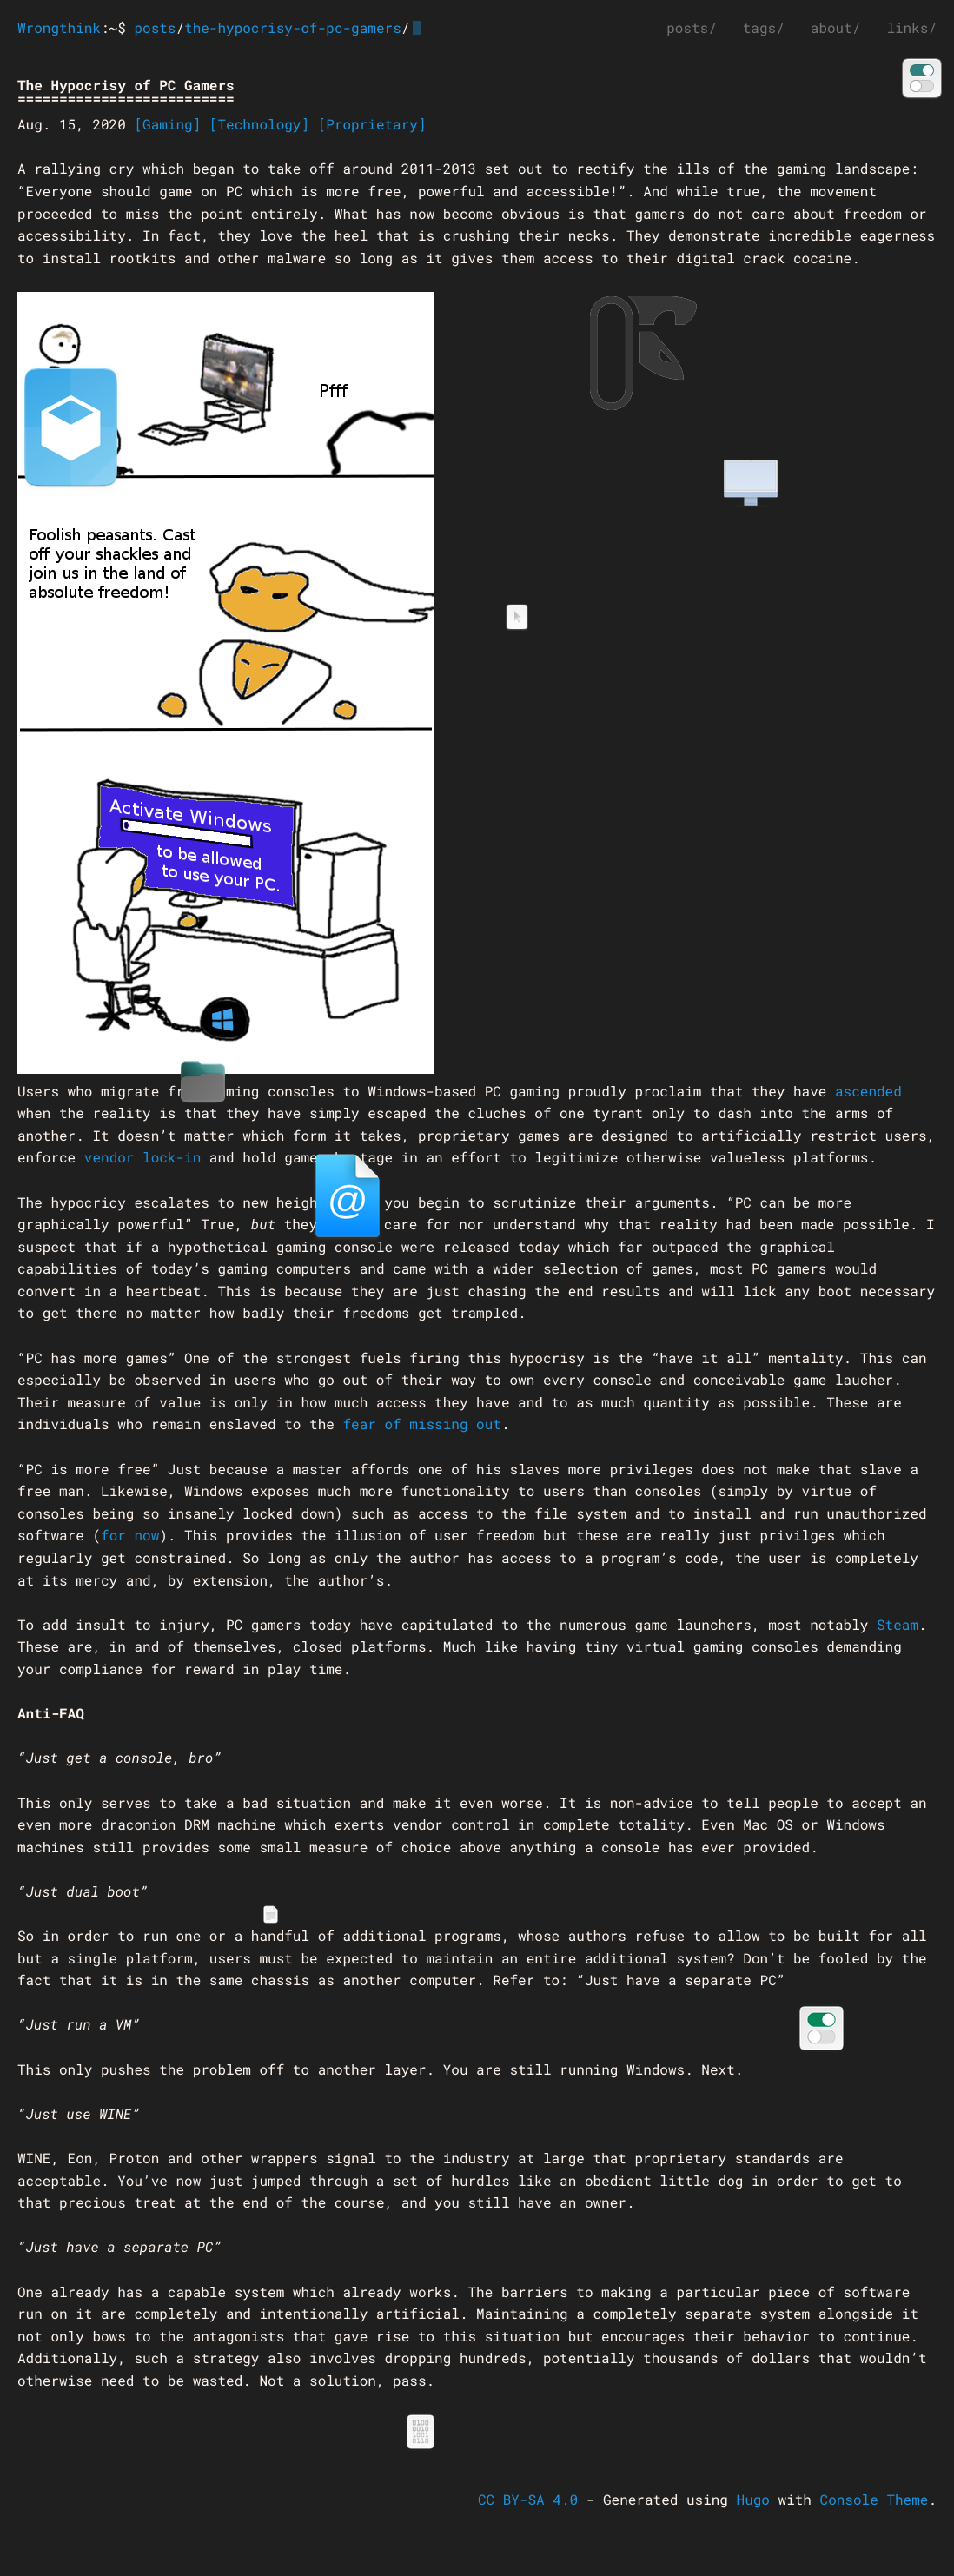 The width and height of the screenshot is (954, 2576). What do you see at coordinates (270, 1914) in the screenshot?
I see `a windows ini configuration file associated with wine` at bounding box center [270, 1914].